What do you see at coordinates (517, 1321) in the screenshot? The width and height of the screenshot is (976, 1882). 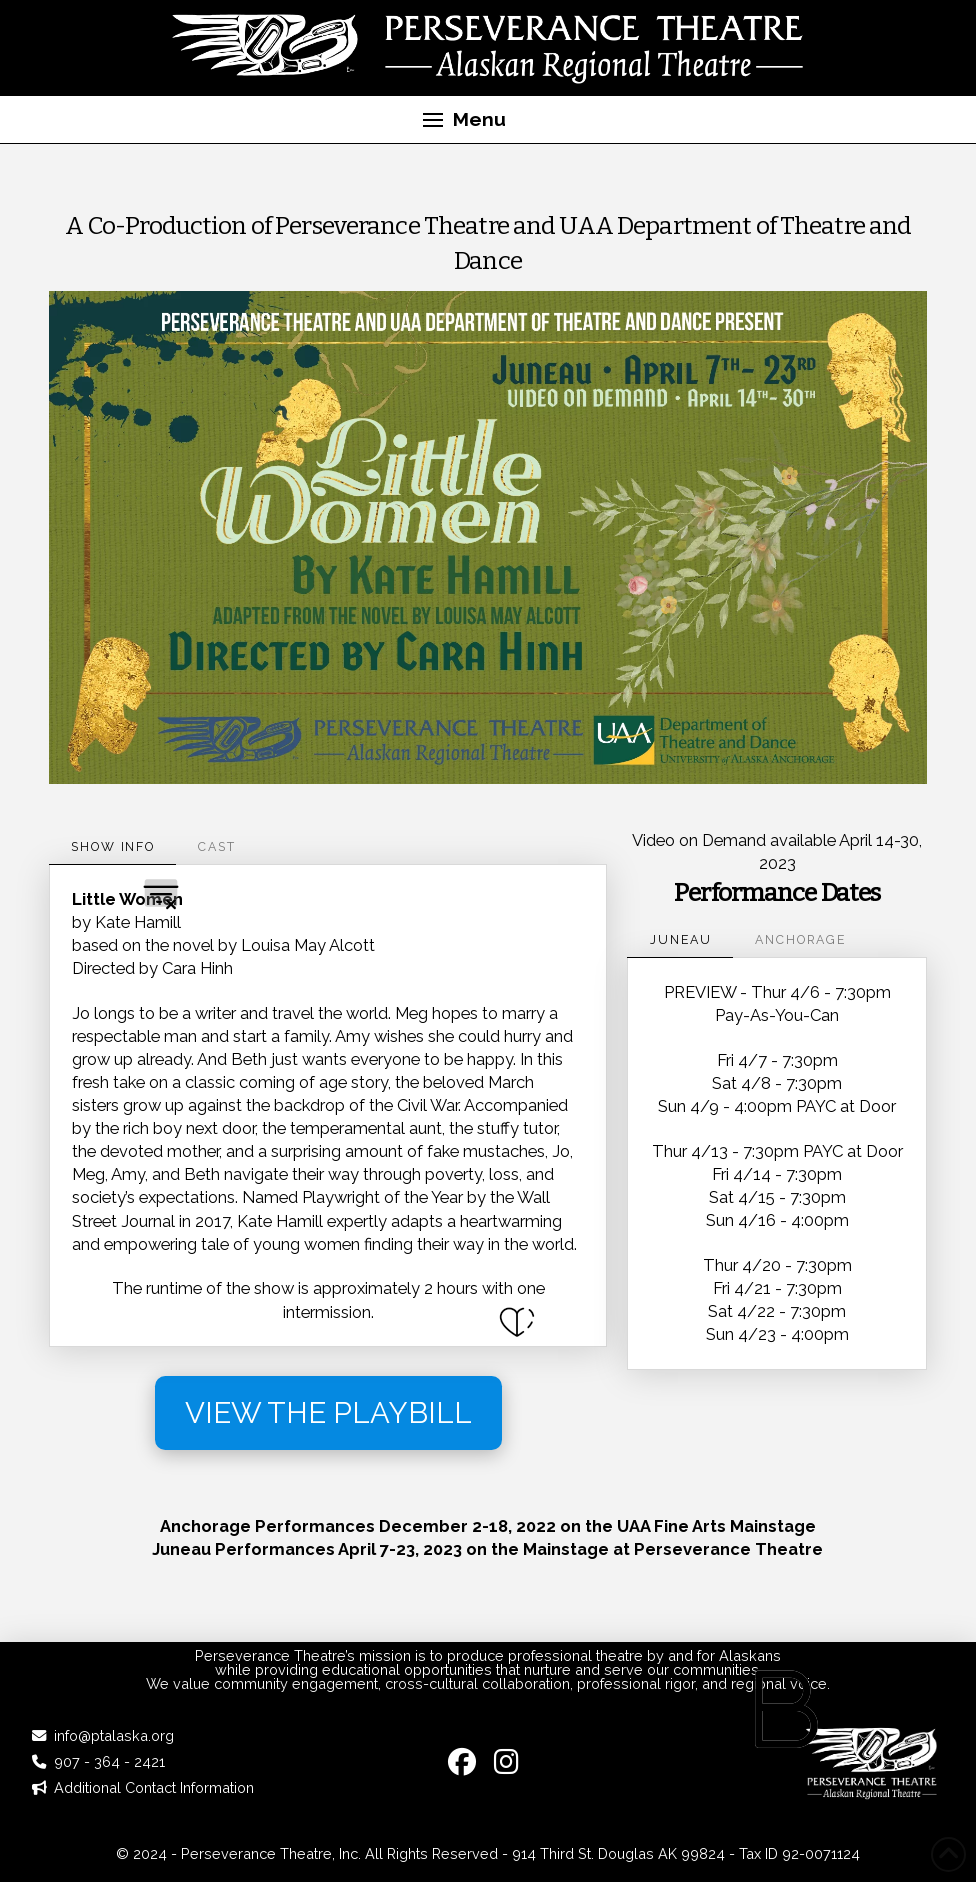 I see `indicates partial like or favorite status` at bounding box center [517, 1321].